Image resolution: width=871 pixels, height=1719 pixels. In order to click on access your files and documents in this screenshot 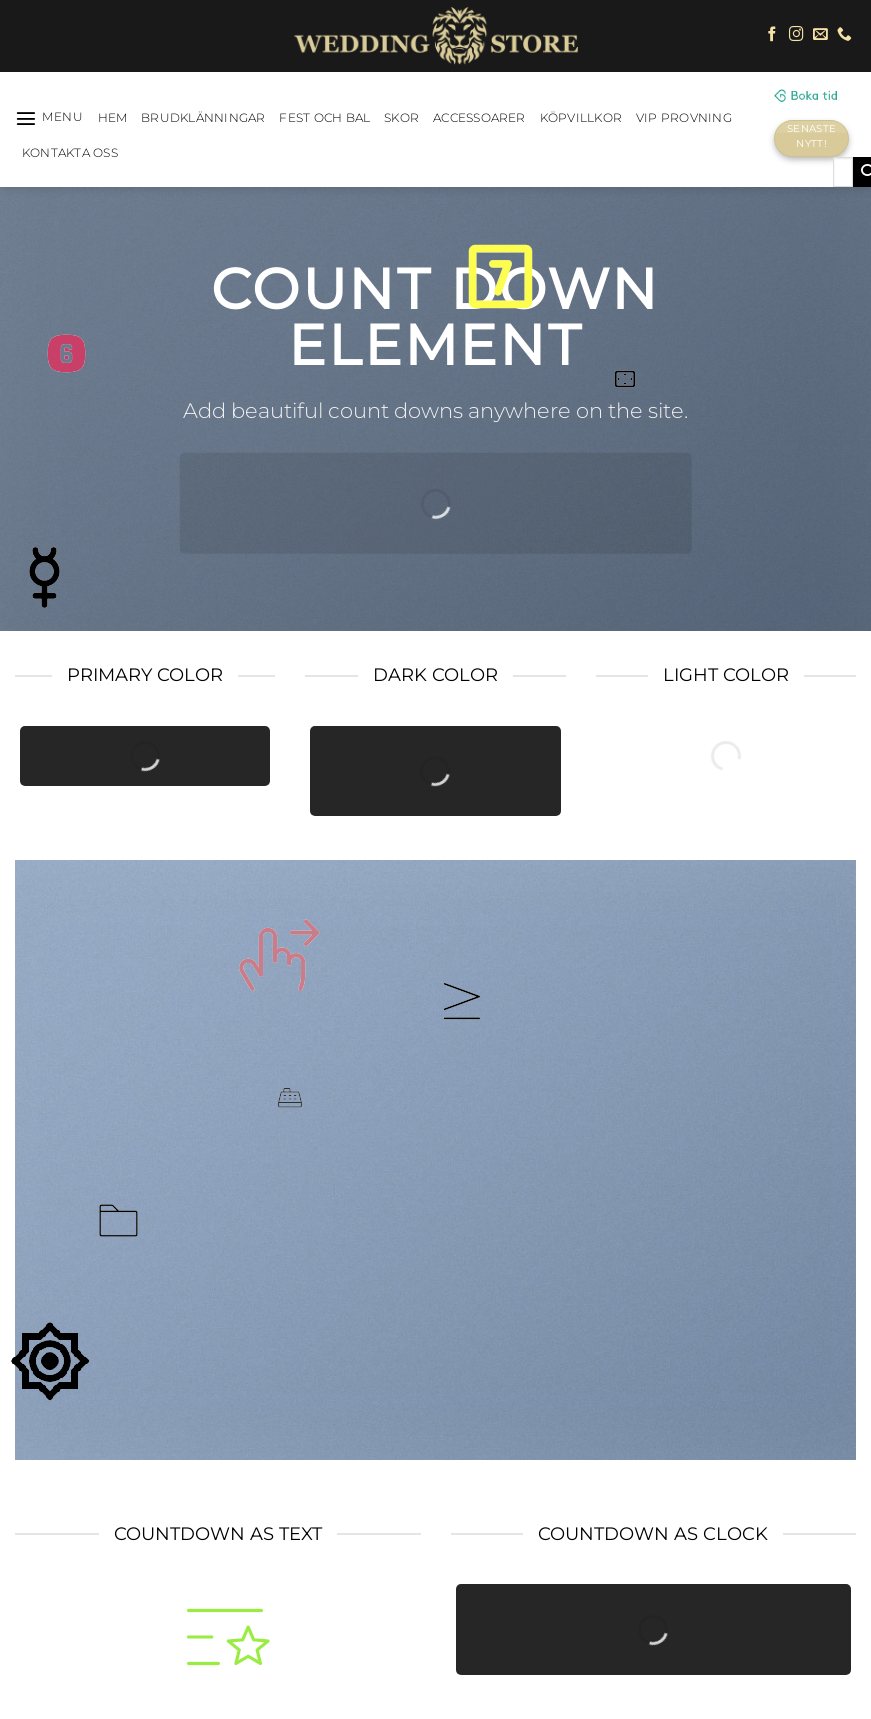, I will do `click(118, 1220)`.